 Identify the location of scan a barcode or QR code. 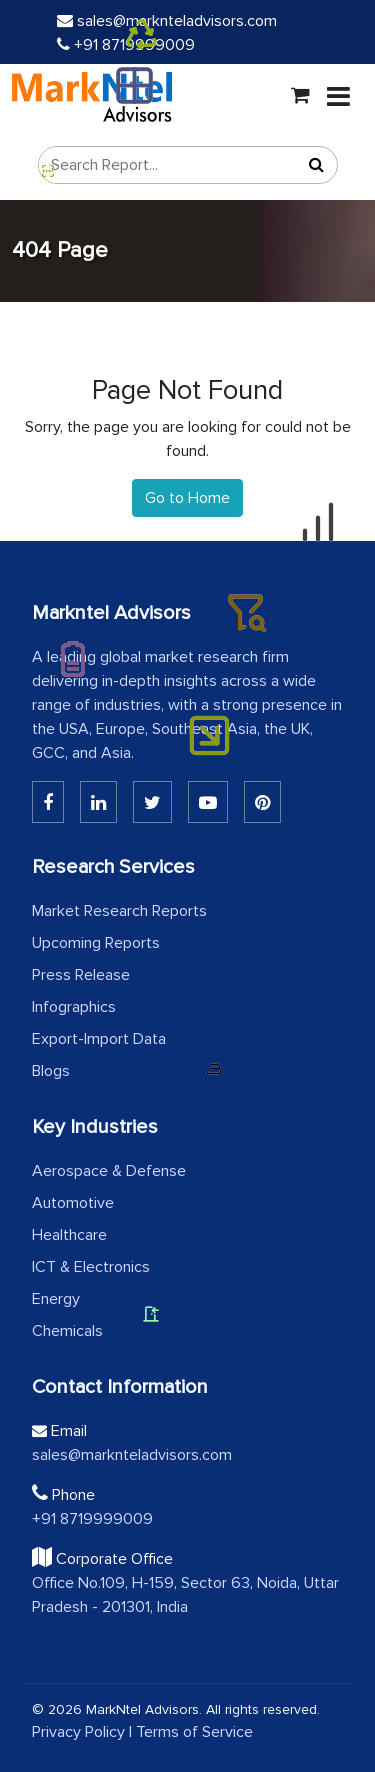
(48, 171).